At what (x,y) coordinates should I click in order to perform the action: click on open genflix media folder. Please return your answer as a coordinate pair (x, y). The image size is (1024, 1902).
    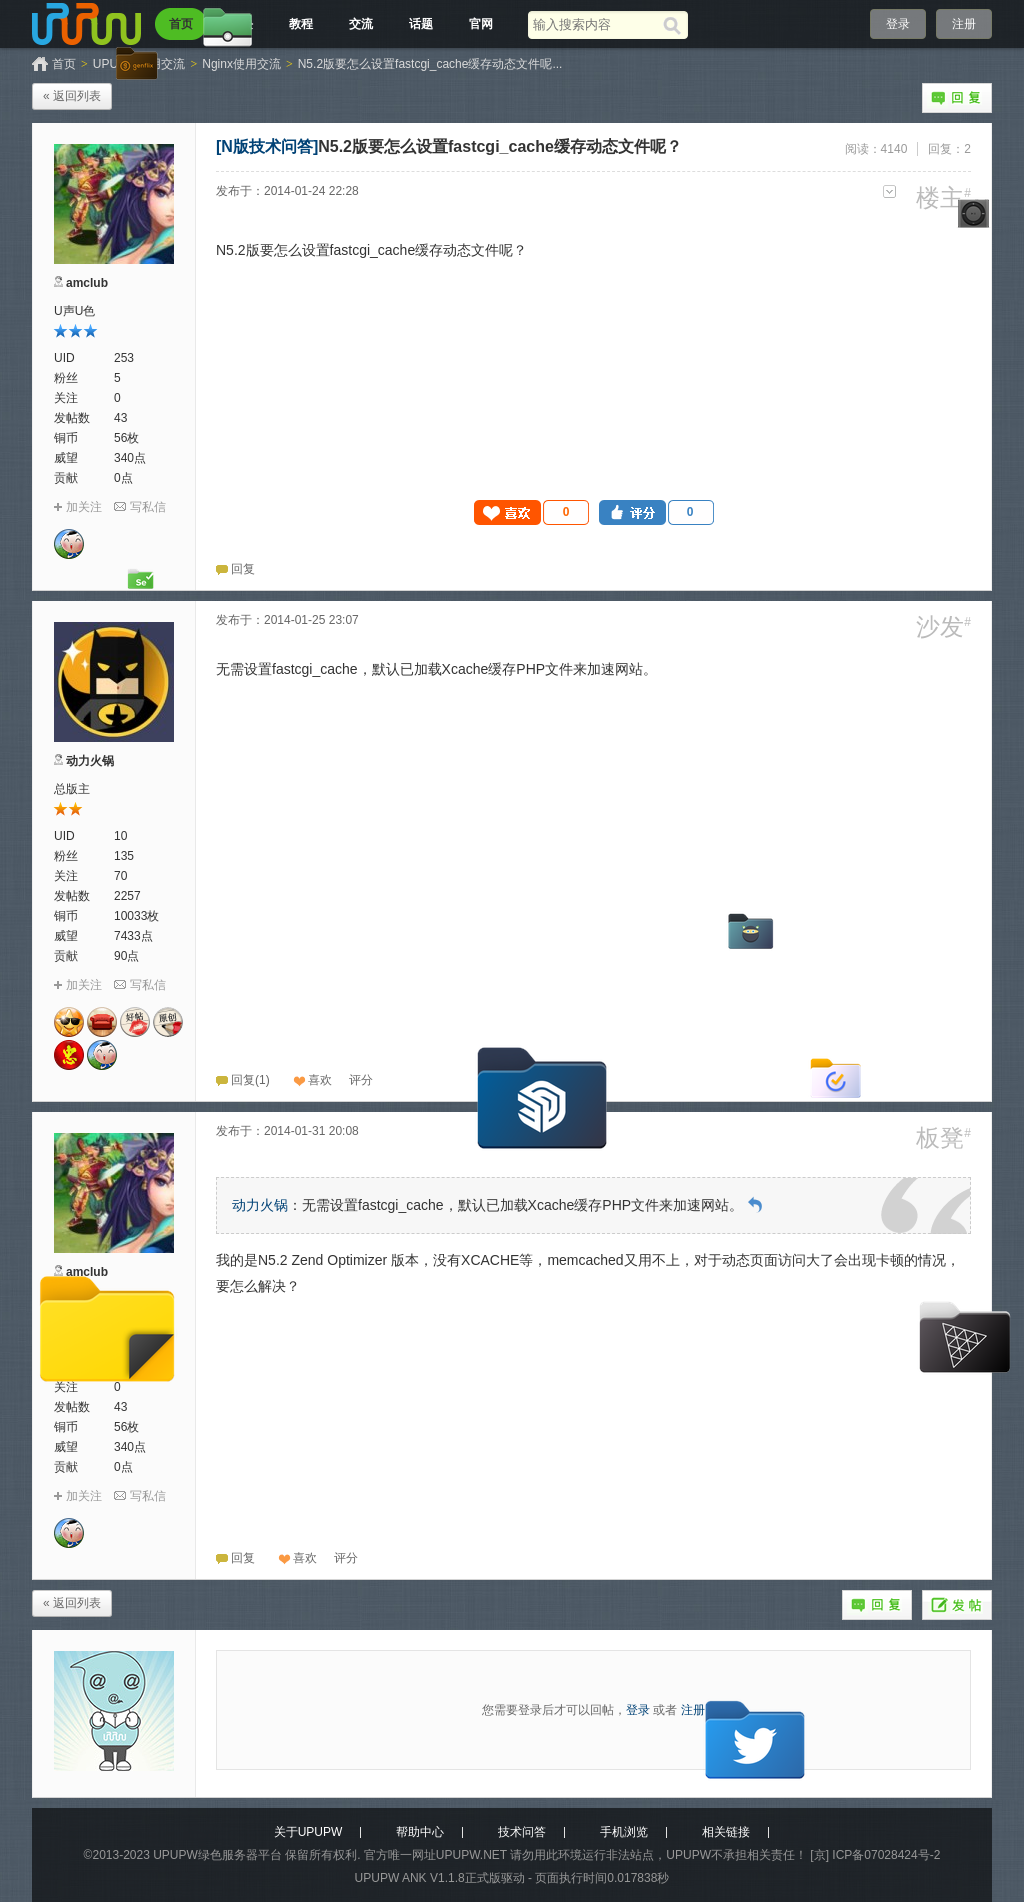
    Looking at the image, I should click on (136, 64).